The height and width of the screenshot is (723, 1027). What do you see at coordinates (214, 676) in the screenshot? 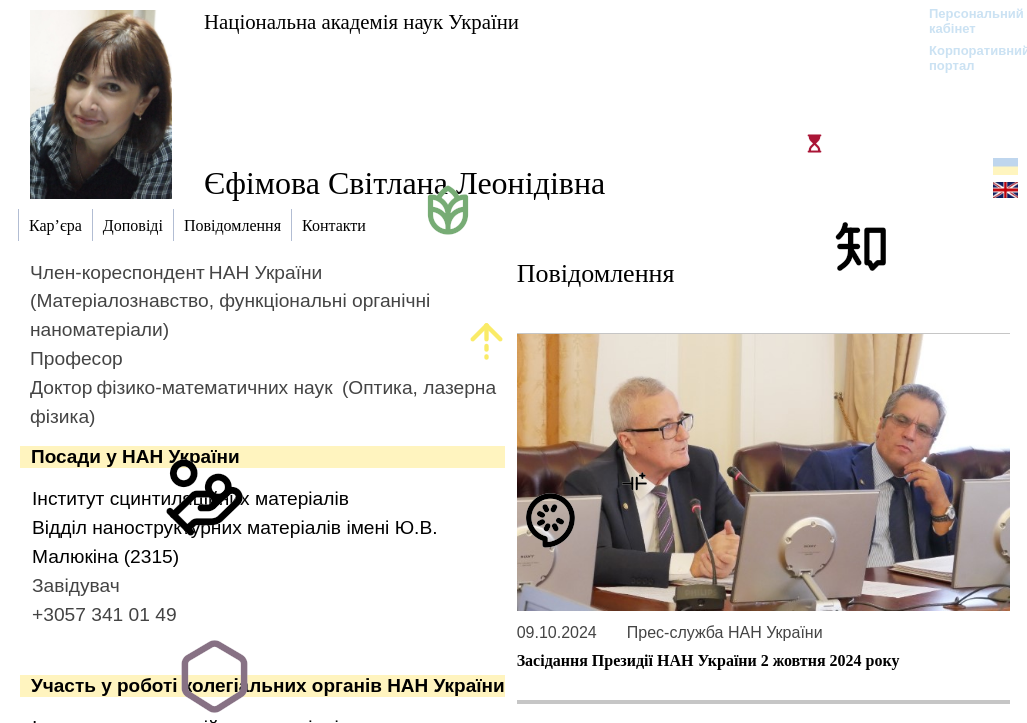
I see `select a hexagonal shape or polygon tool` at bounding box center [214, 676].